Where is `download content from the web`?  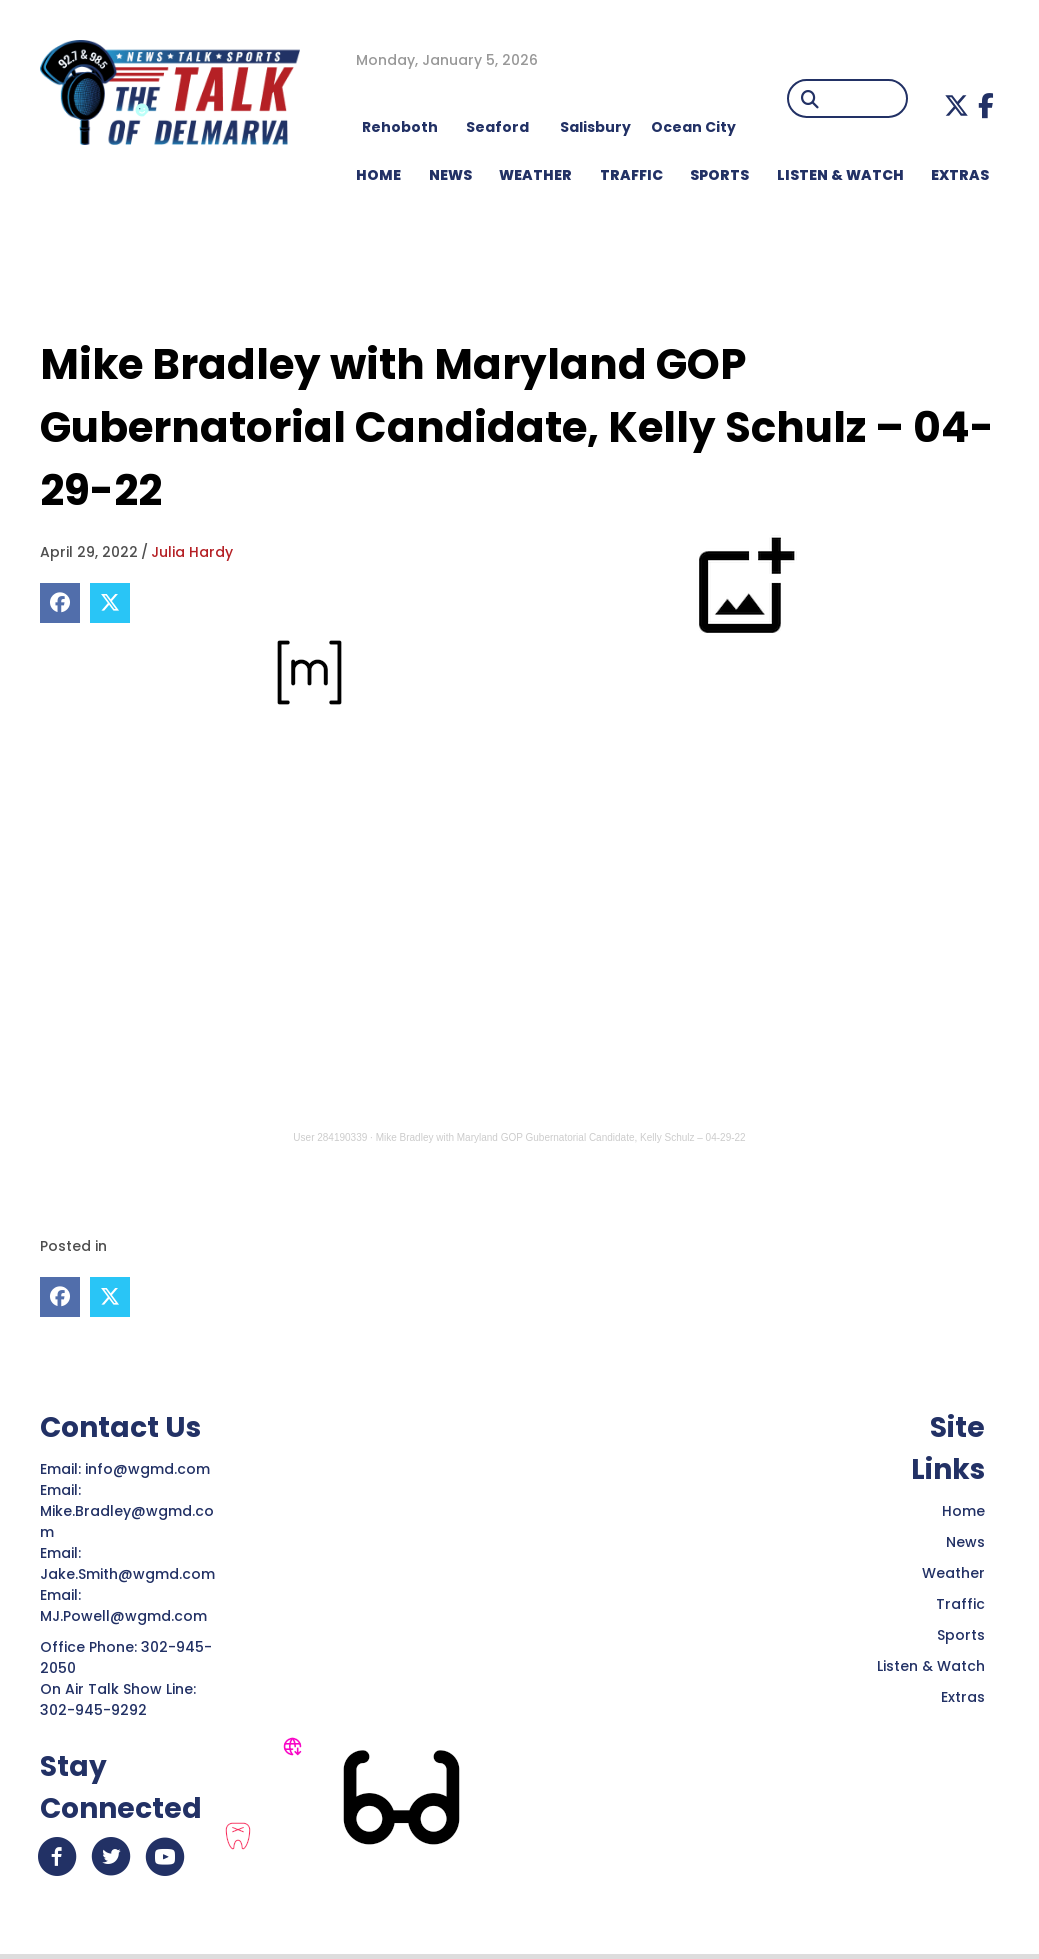 download content from the web is located at coordinates (292, 1746).